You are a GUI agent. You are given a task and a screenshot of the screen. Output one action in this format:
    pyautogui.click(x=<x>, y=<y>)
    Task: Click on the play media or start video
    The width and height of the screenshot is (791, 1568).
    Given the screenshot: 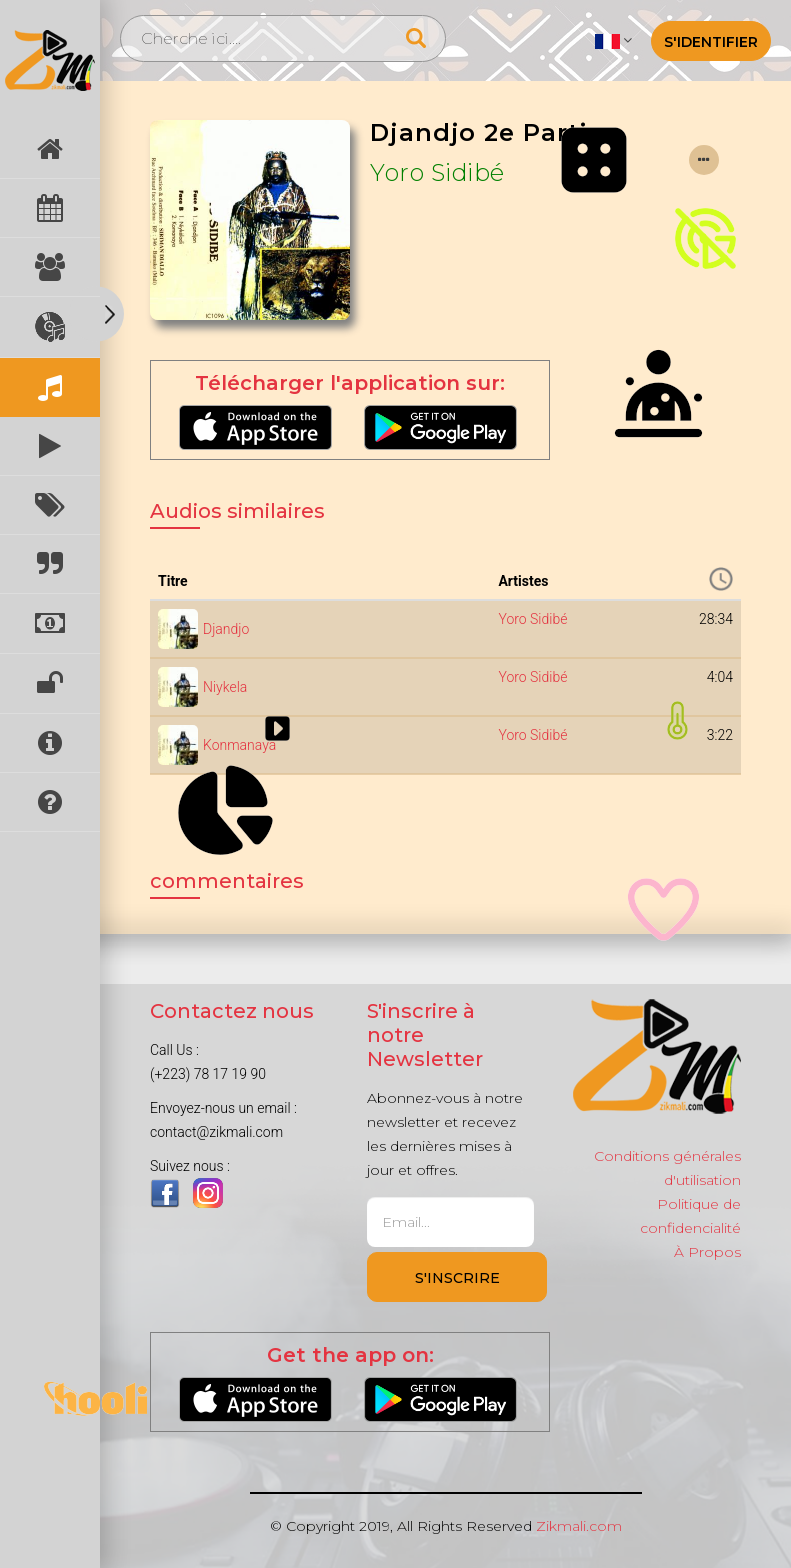 What is the action you would take?
    pyautogui.click(x=277, y=728)
    